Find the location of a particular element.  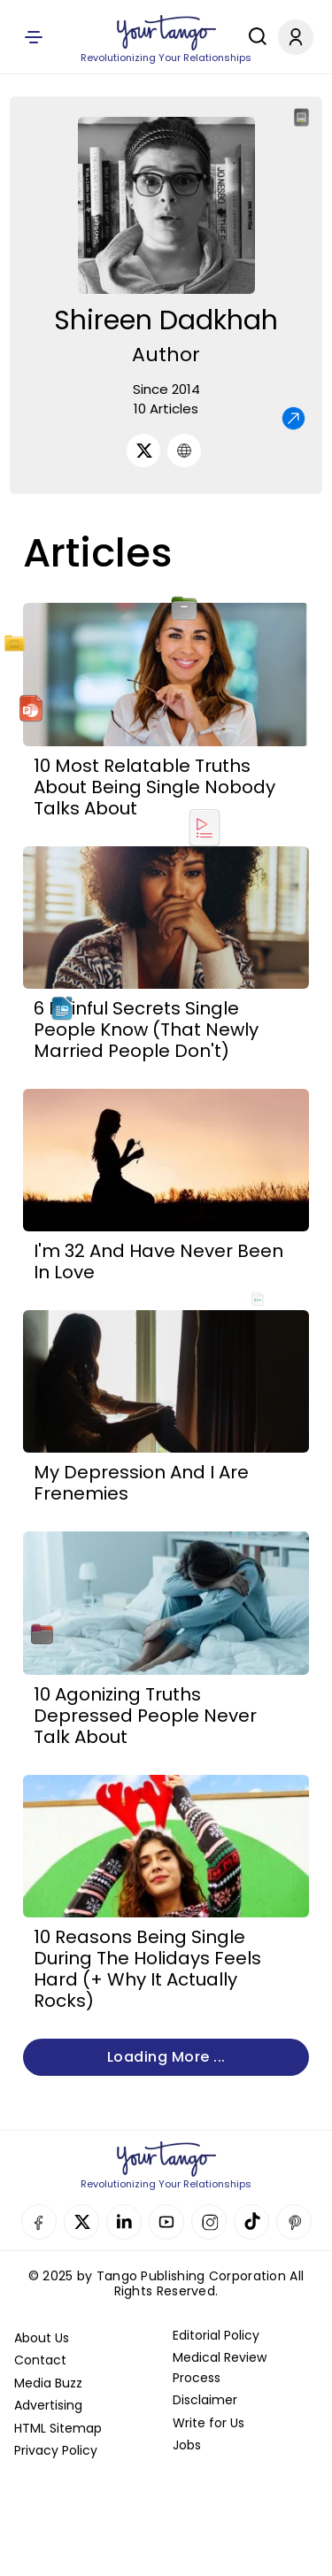

open desktop folder is located at coordinates (14, 643).